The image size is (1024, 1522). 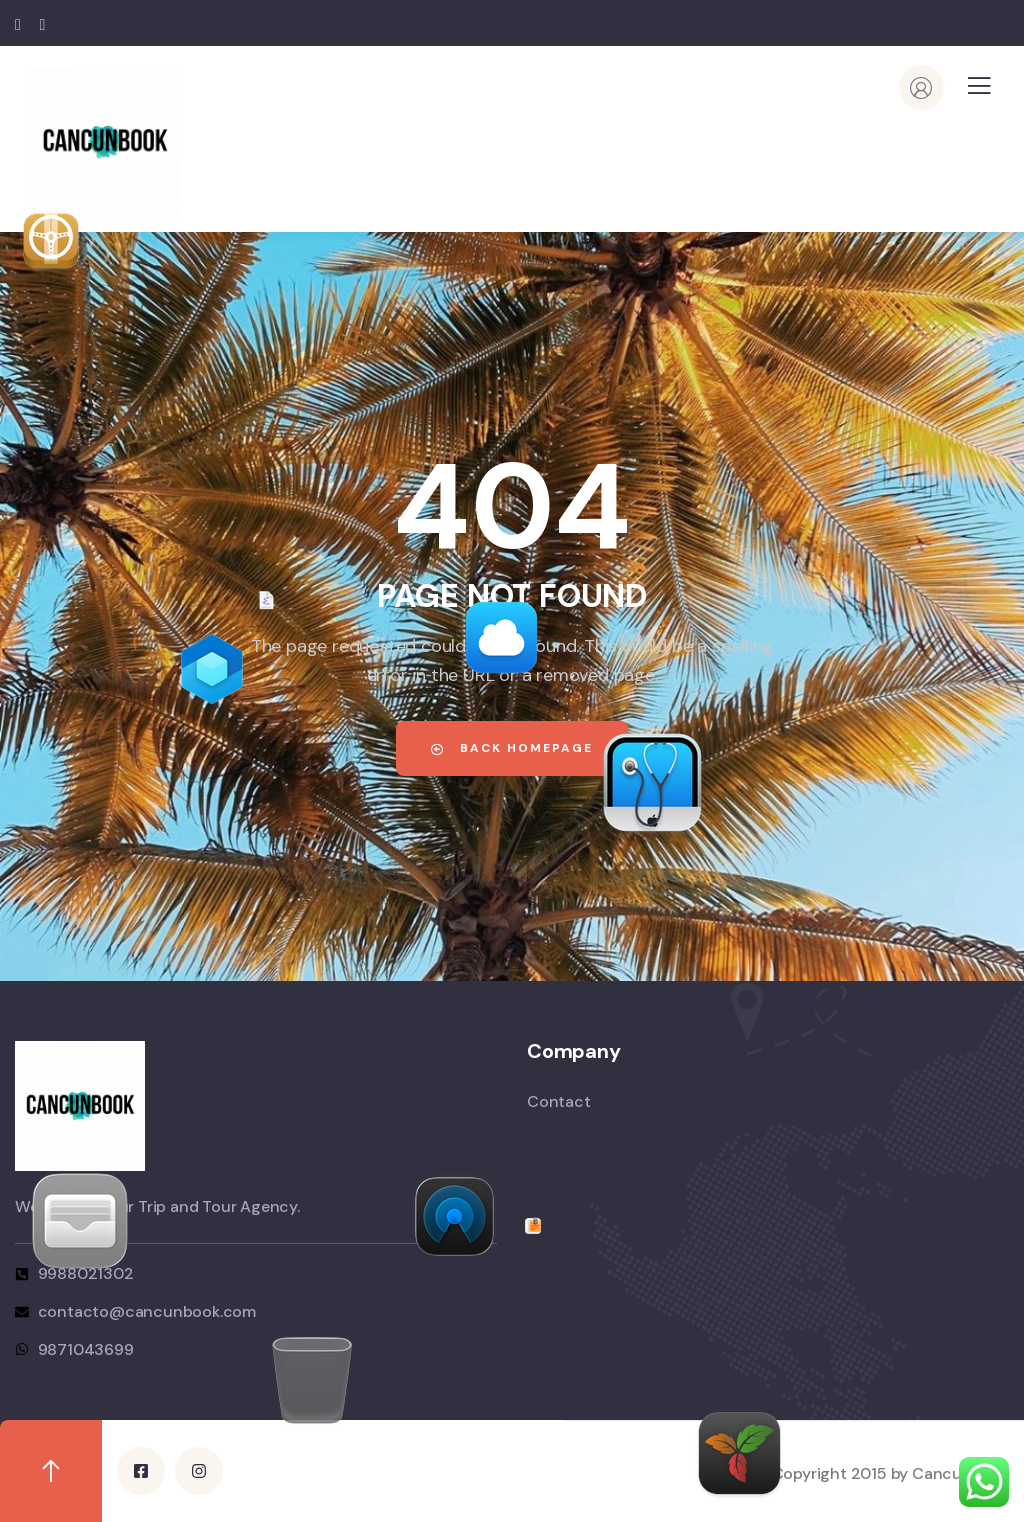 What do you see at coordinates (212, 669) in the screenshot?
I see `open assist2 application` at bounding box center [212, 669].